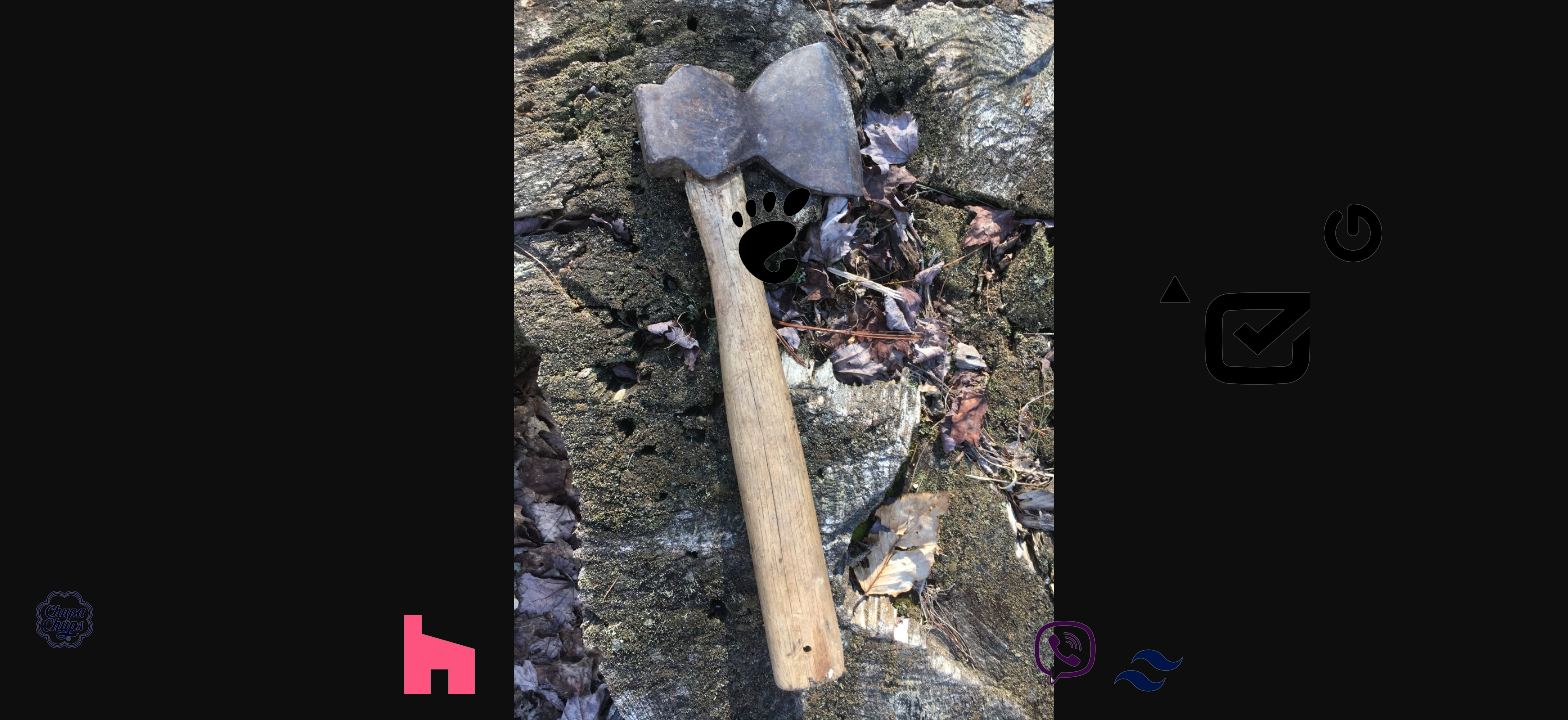 This screenshot has width=1568, height=720. What do you see at coordinates (1175, 290) in the screenshot?
I see `play or start media content` at bounding box center [1175, 290].